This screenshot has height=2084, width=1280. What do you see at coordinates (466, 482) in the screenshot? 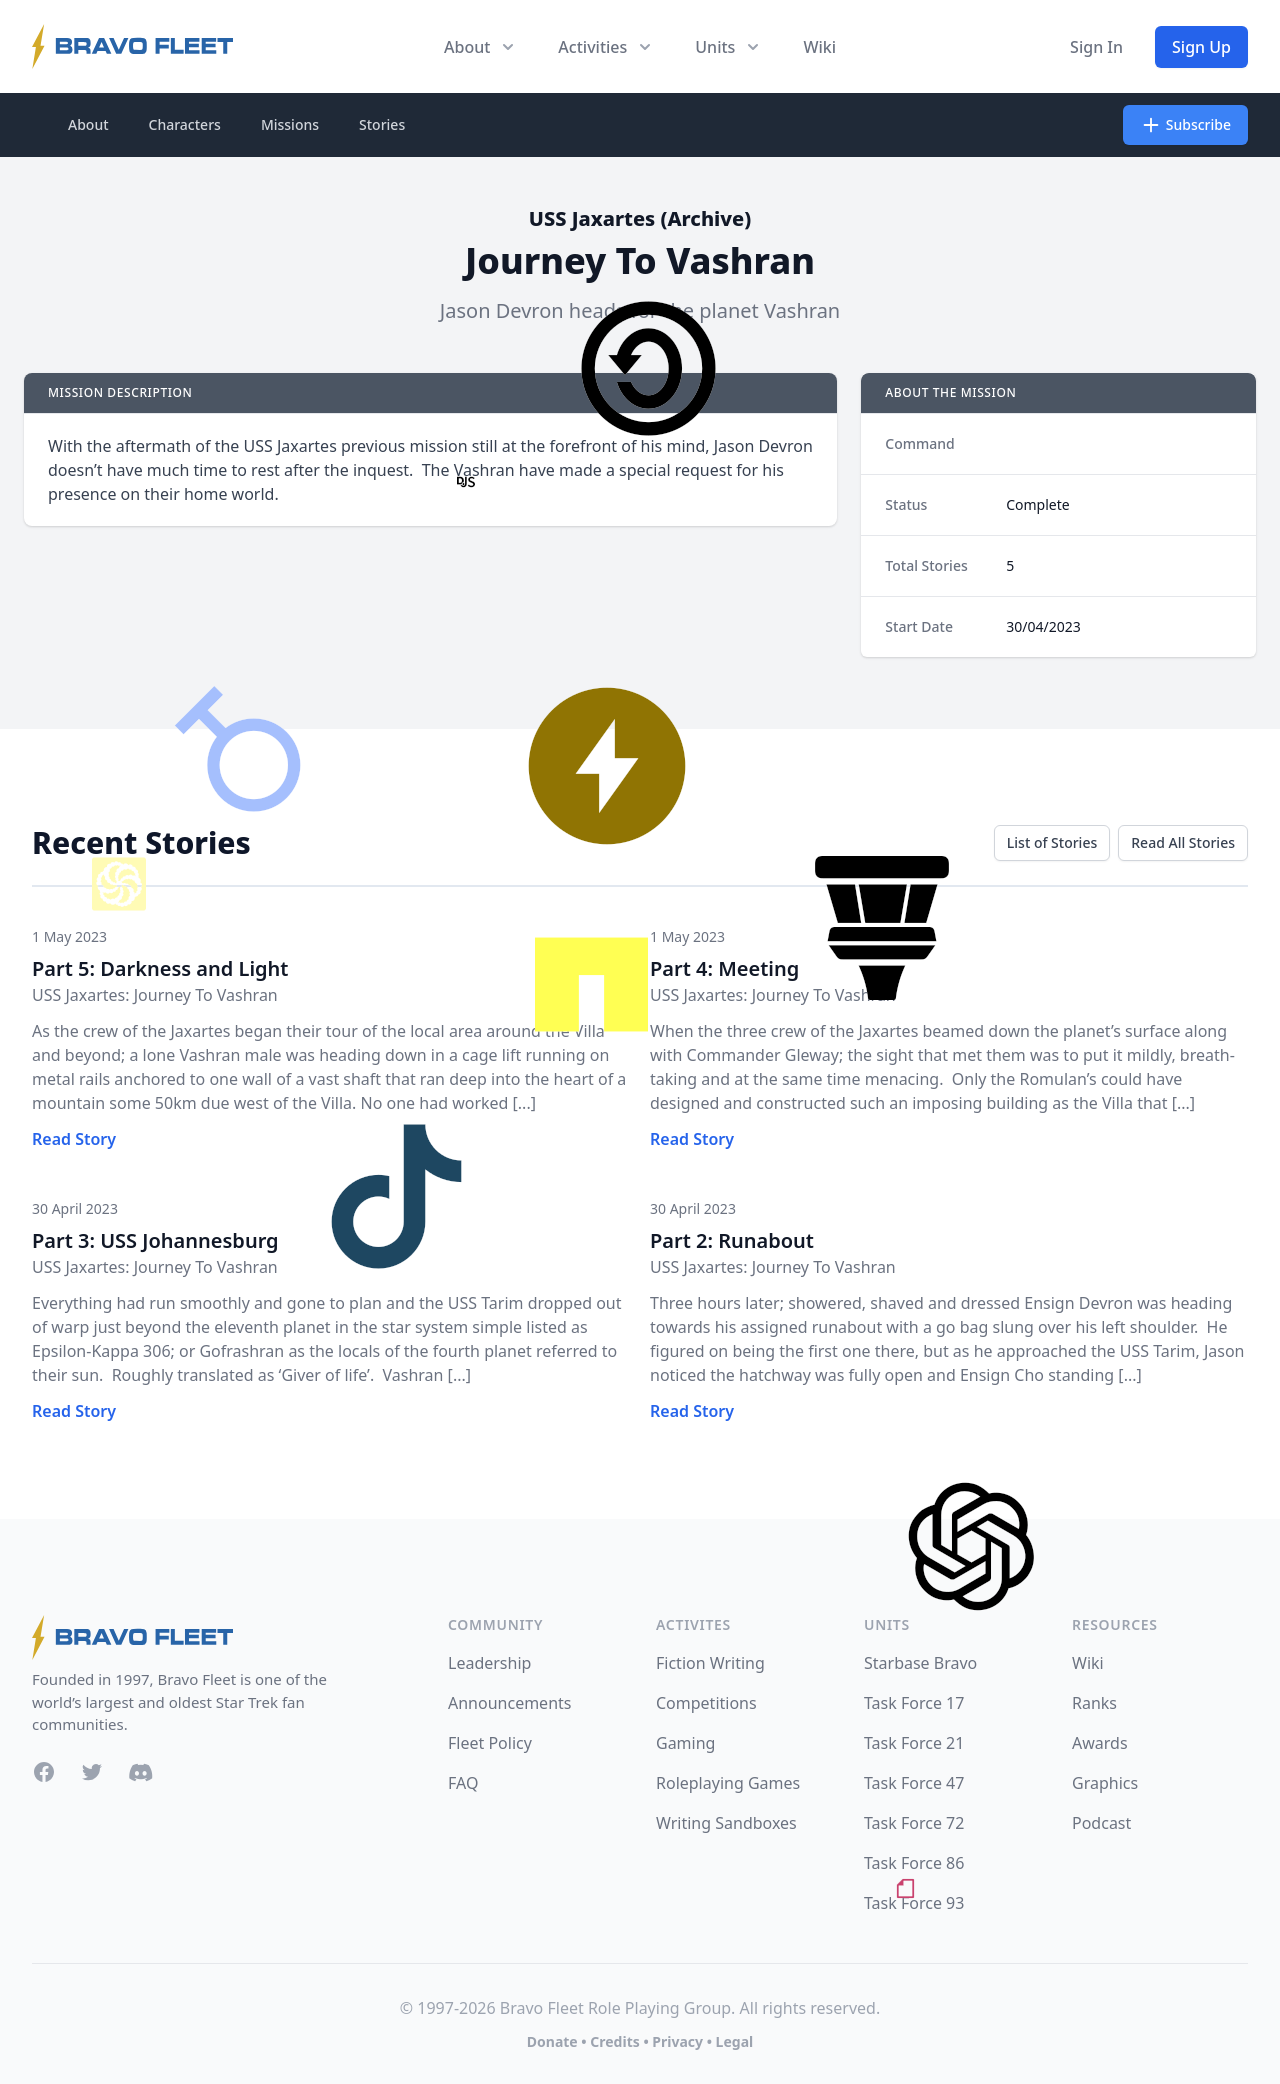
I see `discord.js library or project branding` at bounding box center [466, 482].